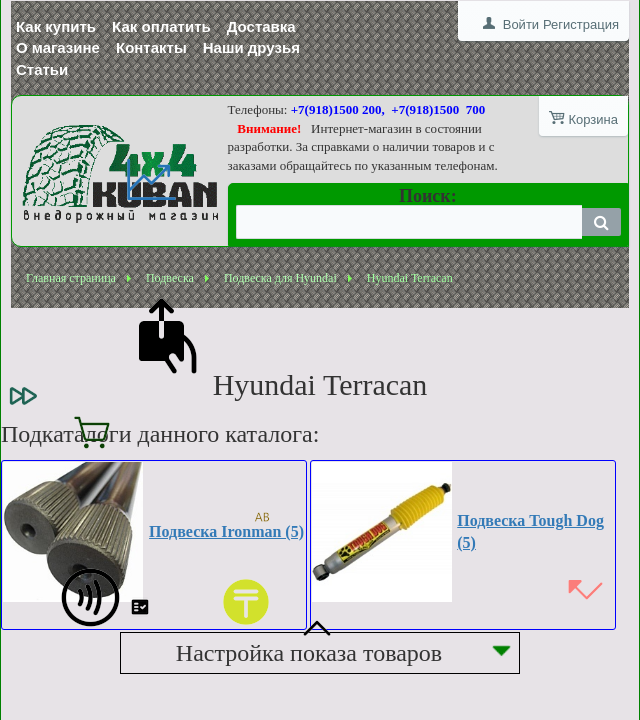 This screenshot has height=720, width=640. What do you see at coordinates (92, 432) in the screenshot?
I see `view your shopping cart` at bounding box center [92, 432].